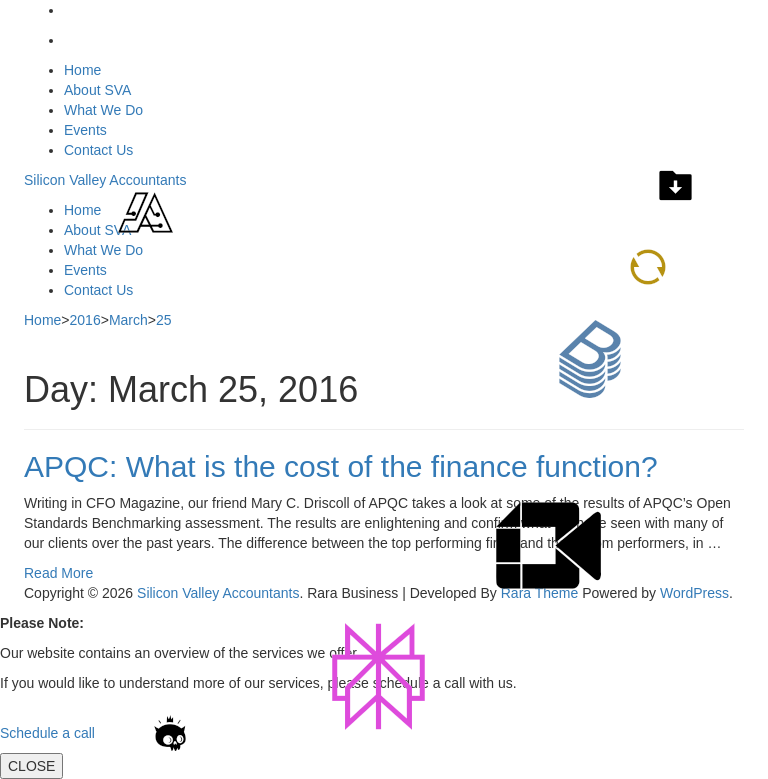  I want to click on open perplexity ai app, so click(378, 676).